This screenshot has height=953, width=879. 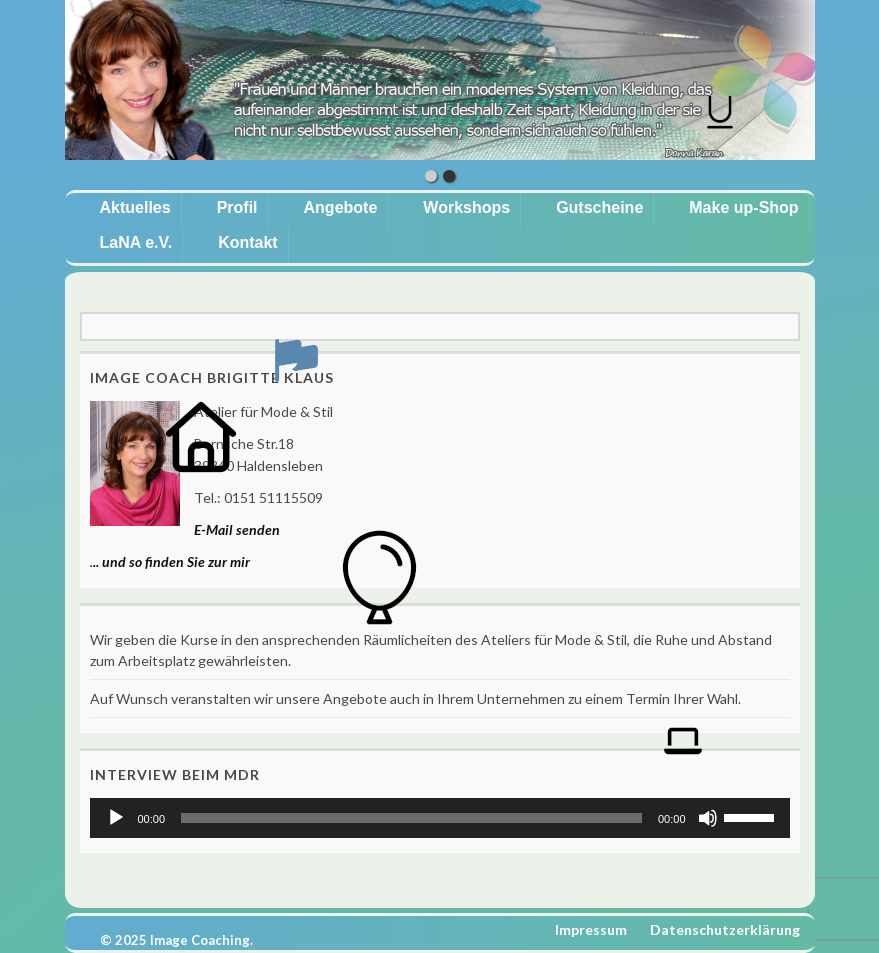 I want to click on report or flag a message, so click(x=295, y=361).